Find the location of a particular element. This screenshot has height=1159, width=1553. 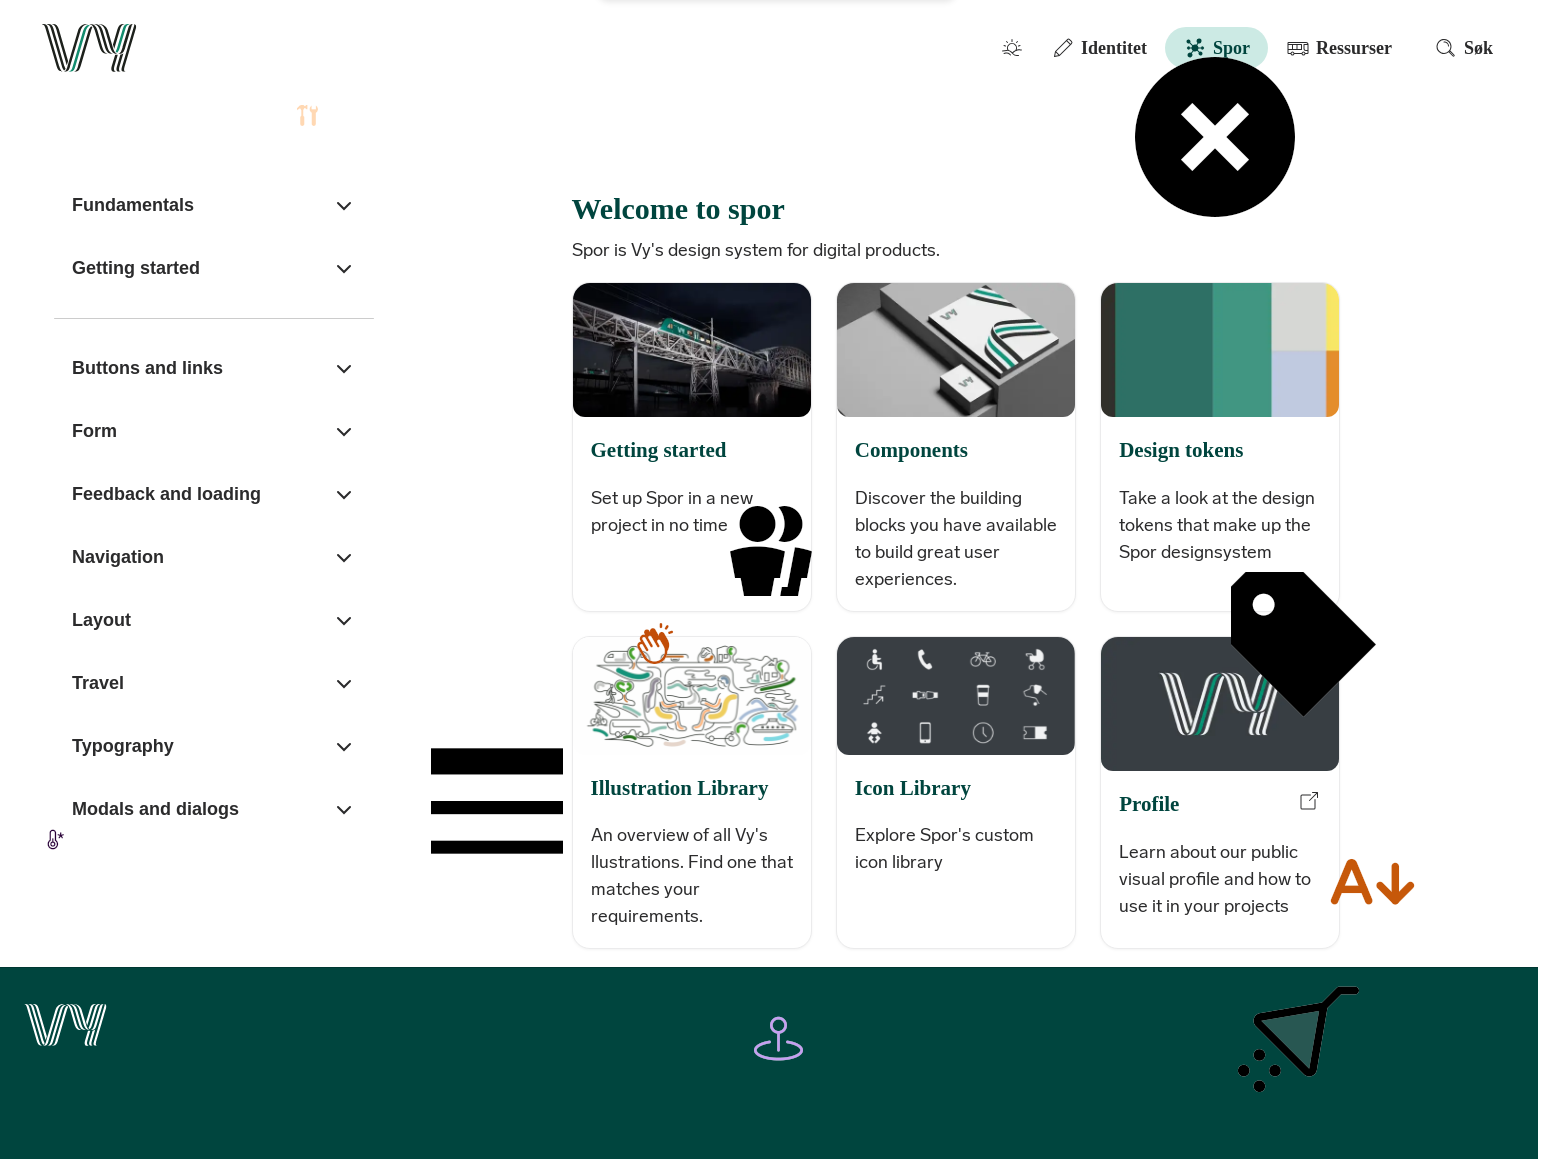

view location area or radius is located at coordinates (778, 1039).